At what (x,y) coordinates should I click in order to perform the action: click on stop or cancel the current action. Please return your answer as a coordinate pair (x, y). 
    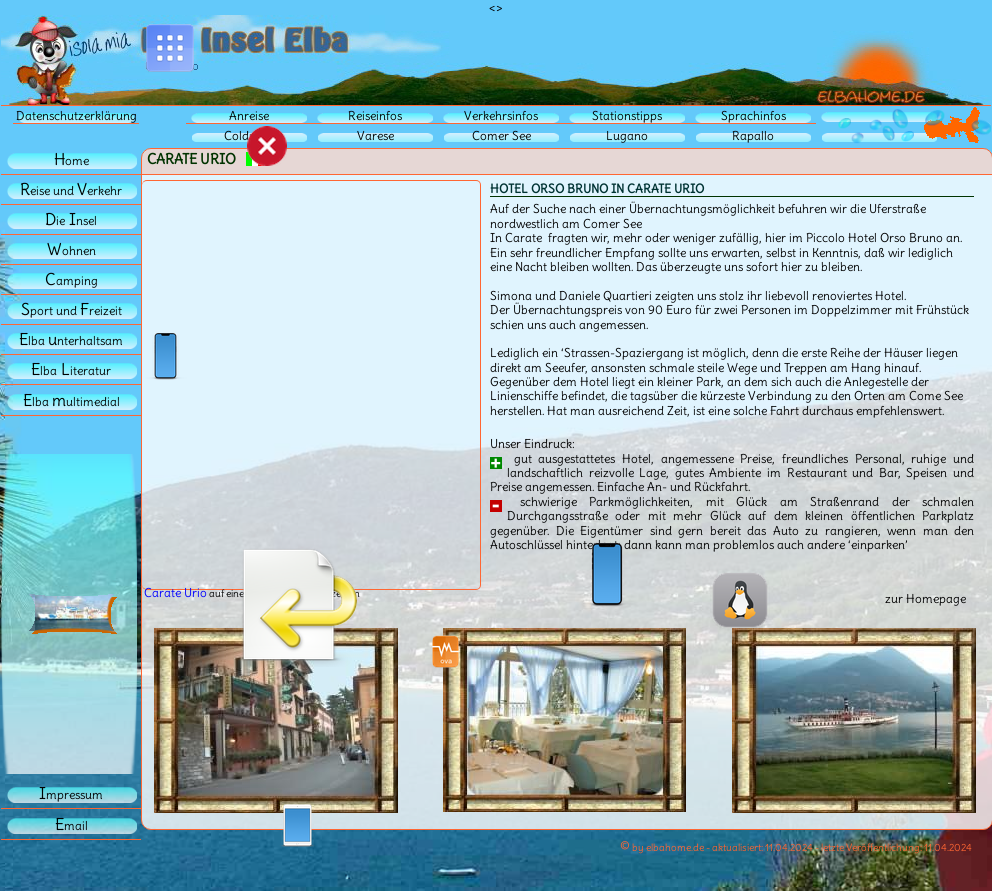
    Looking at the image, I should click on (267, 146).